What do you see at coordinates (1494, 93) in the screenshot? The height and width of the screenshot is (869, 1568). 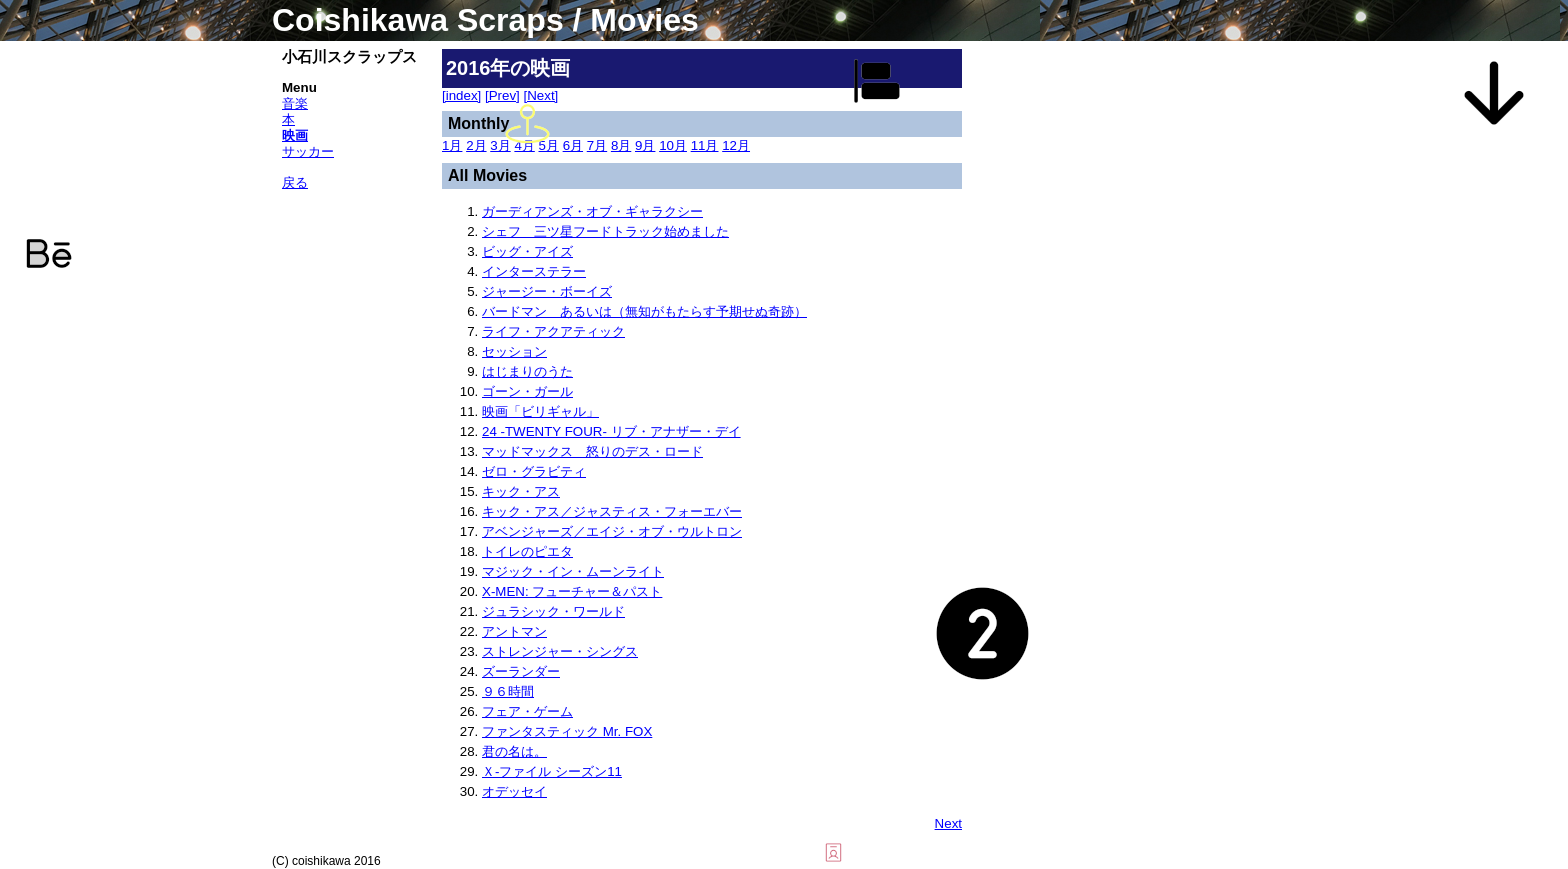 I see `scroll down or view more content` at bounding box center [1494, 93].